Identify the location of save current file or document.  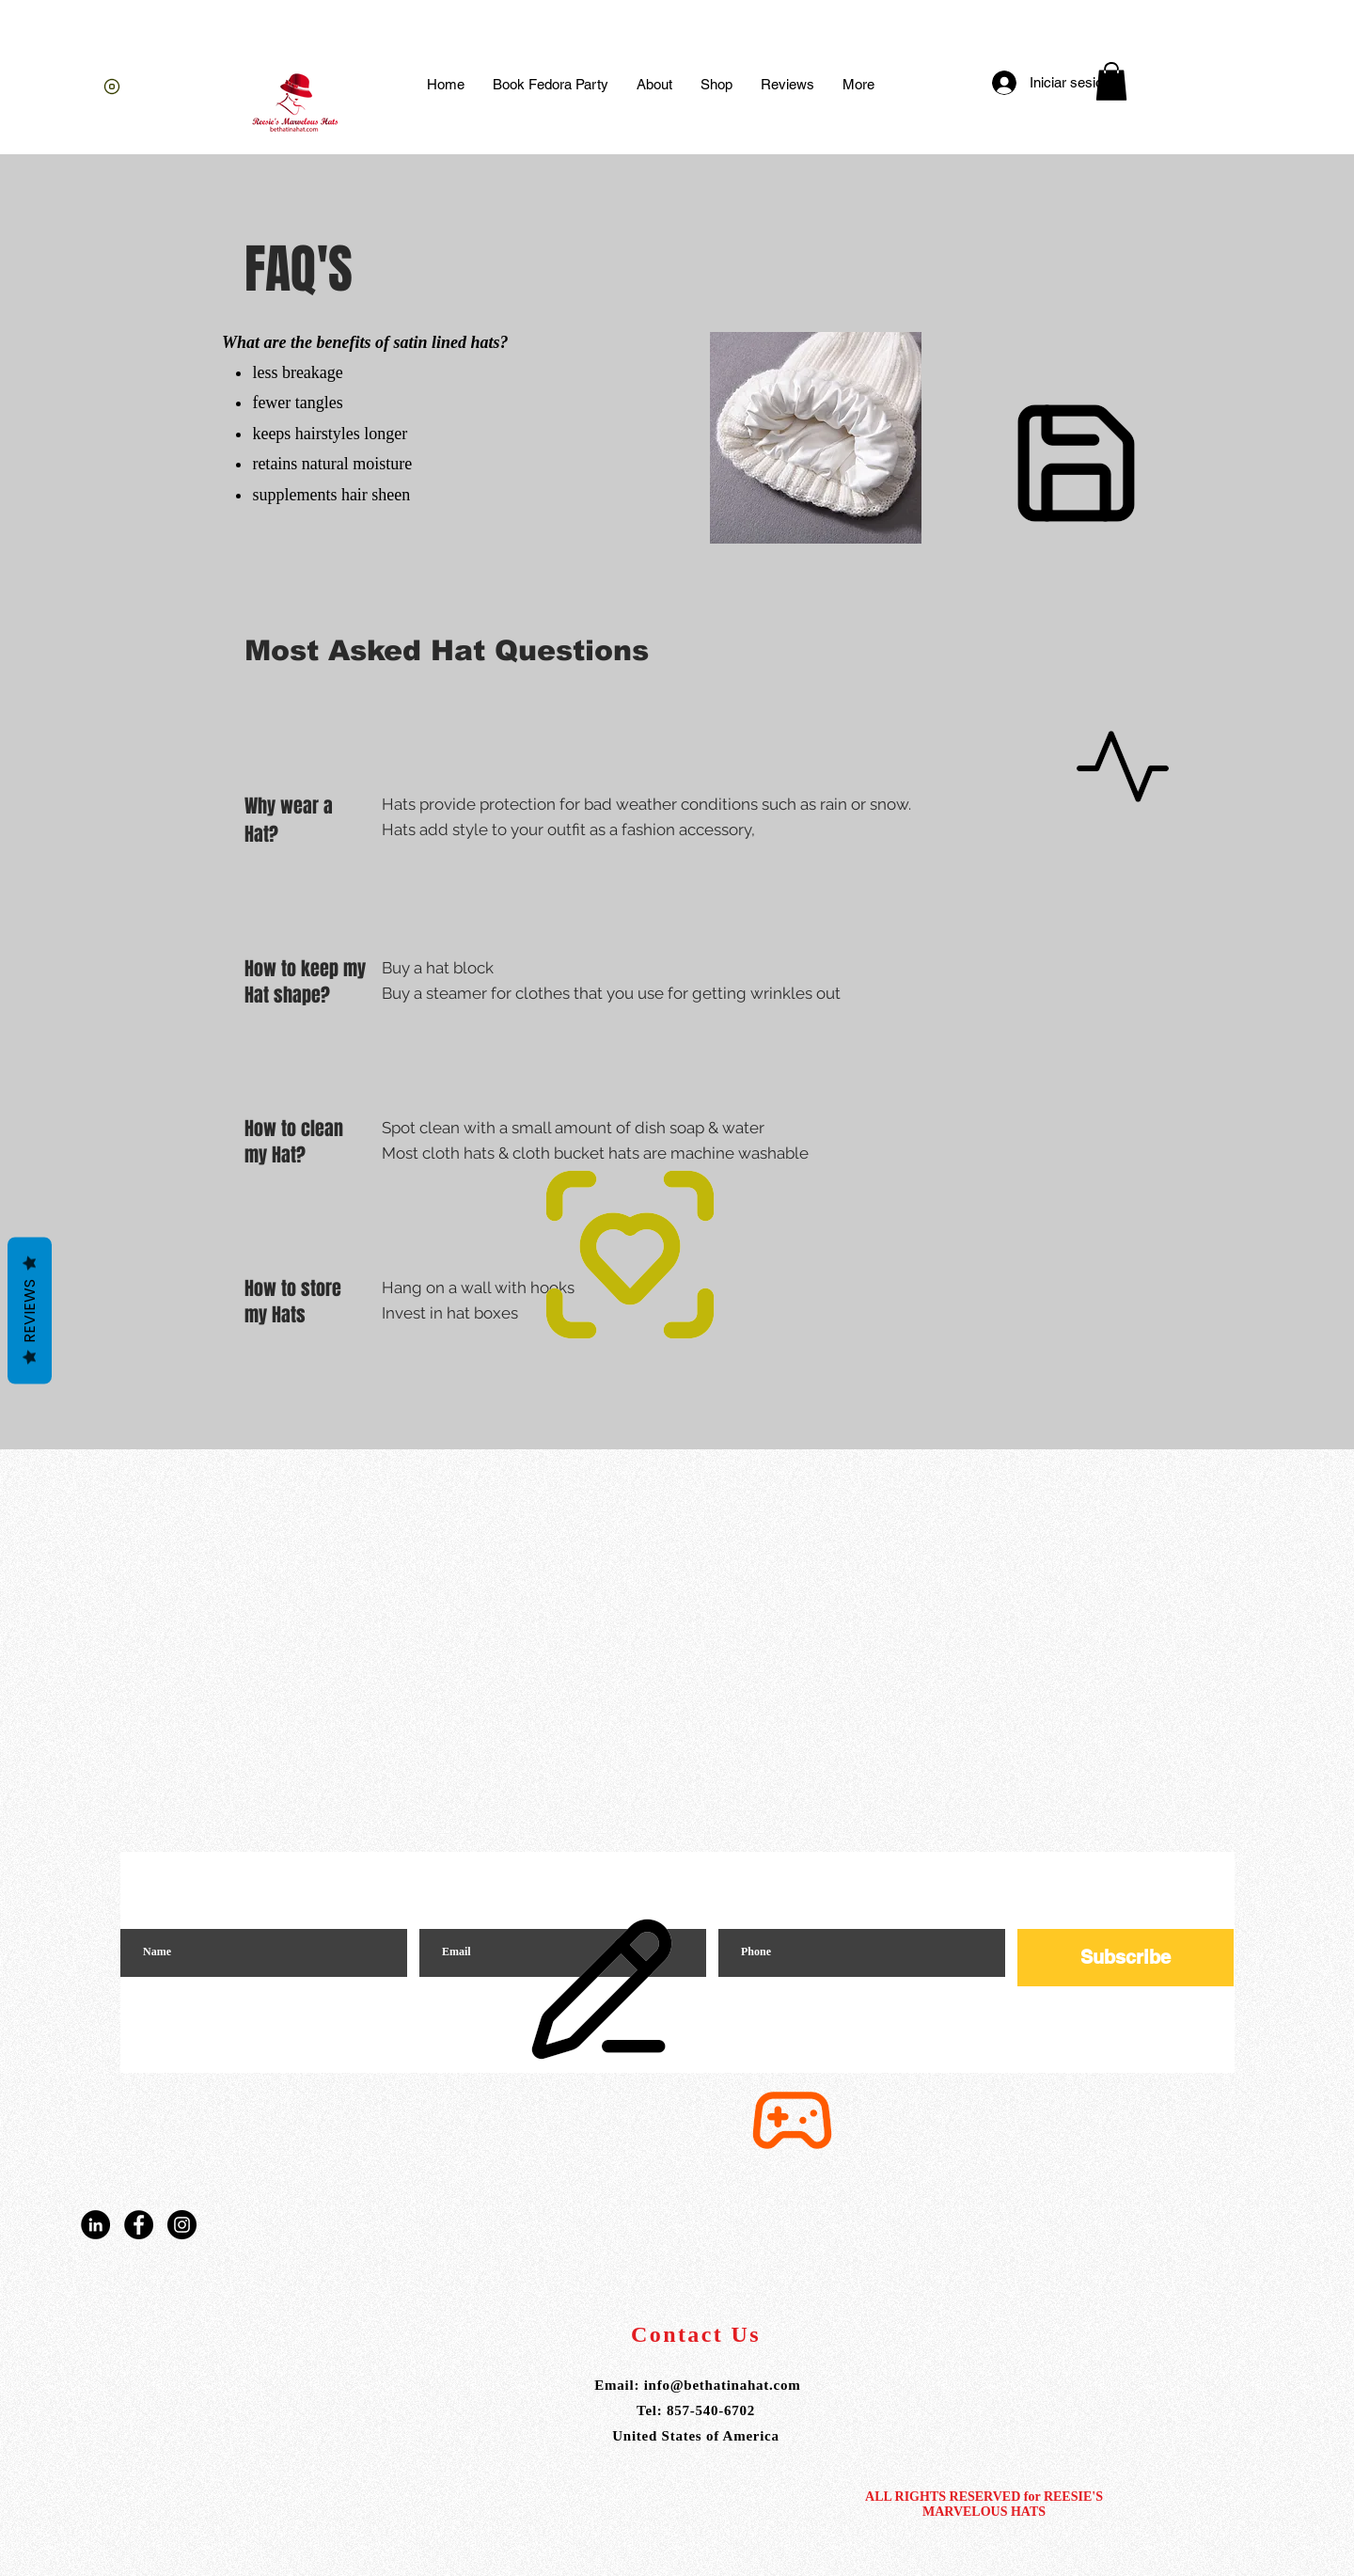
(1076, 463).